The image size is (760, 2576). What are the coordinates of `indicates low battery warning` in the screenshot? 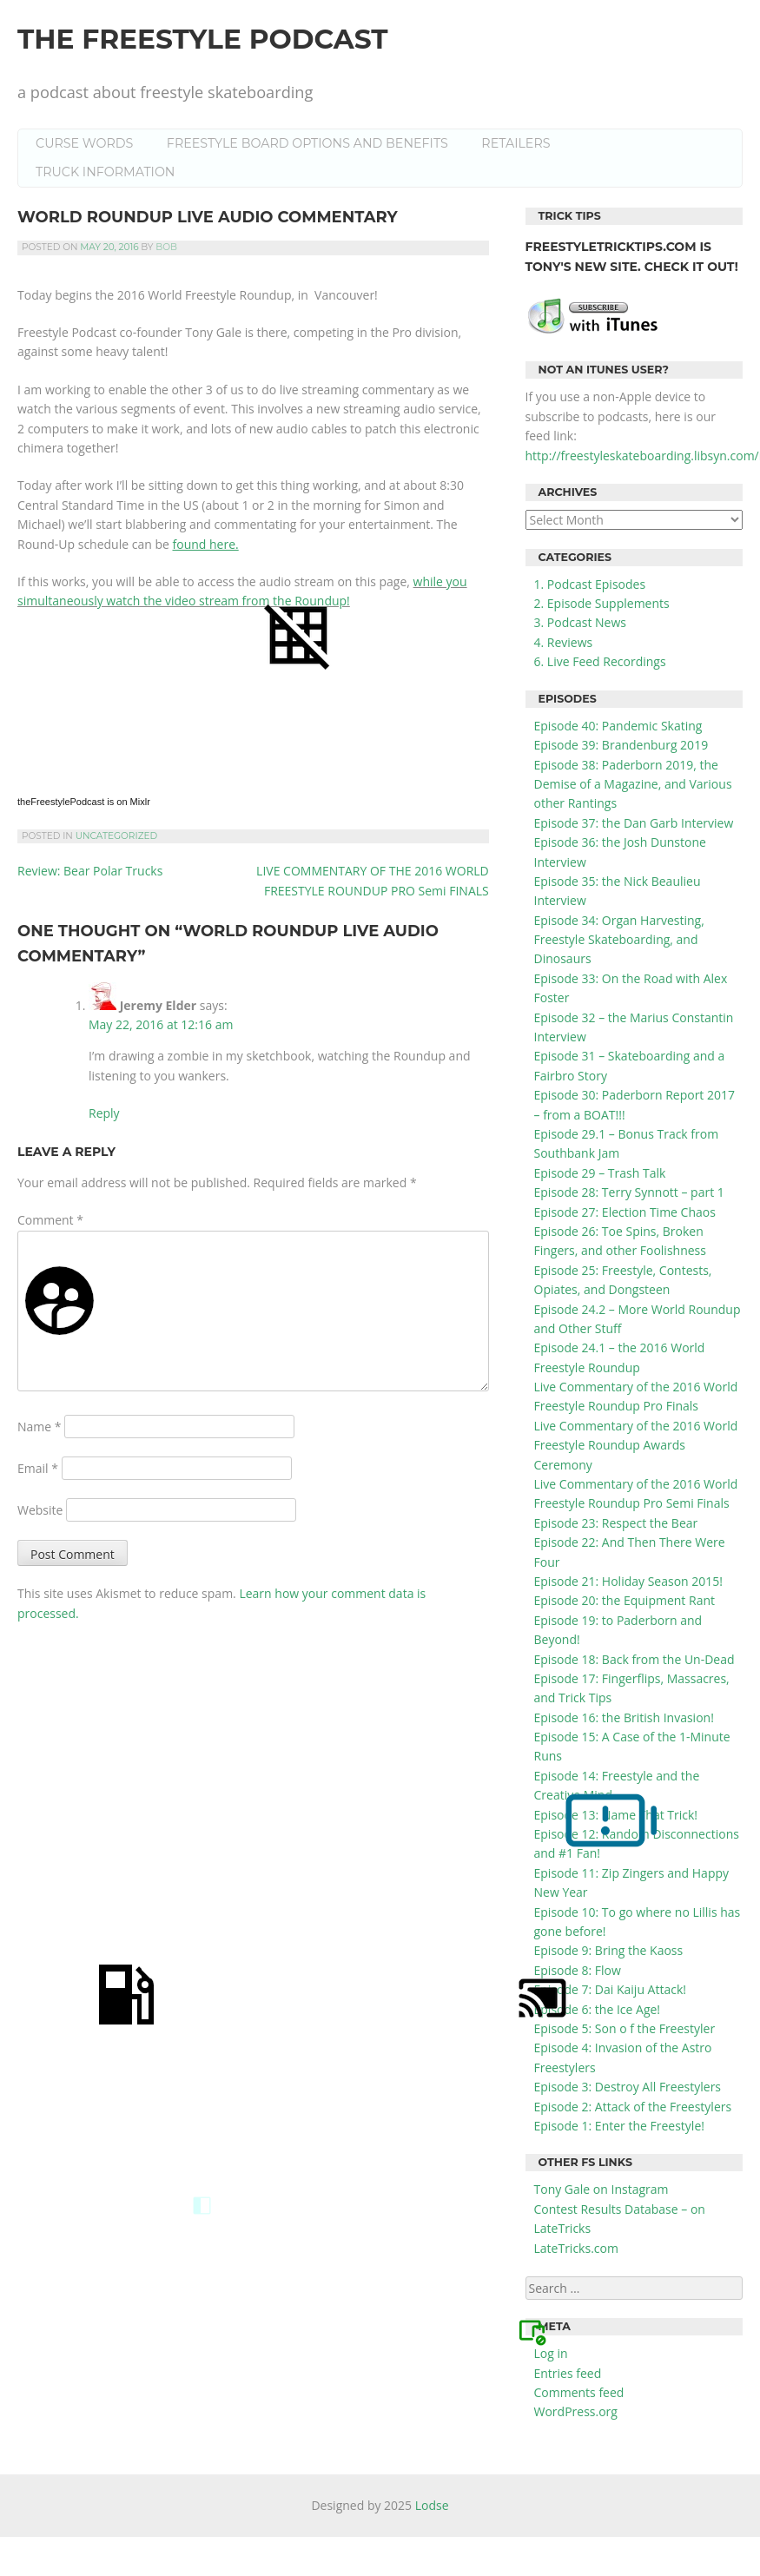 It's located at (610, 1820).